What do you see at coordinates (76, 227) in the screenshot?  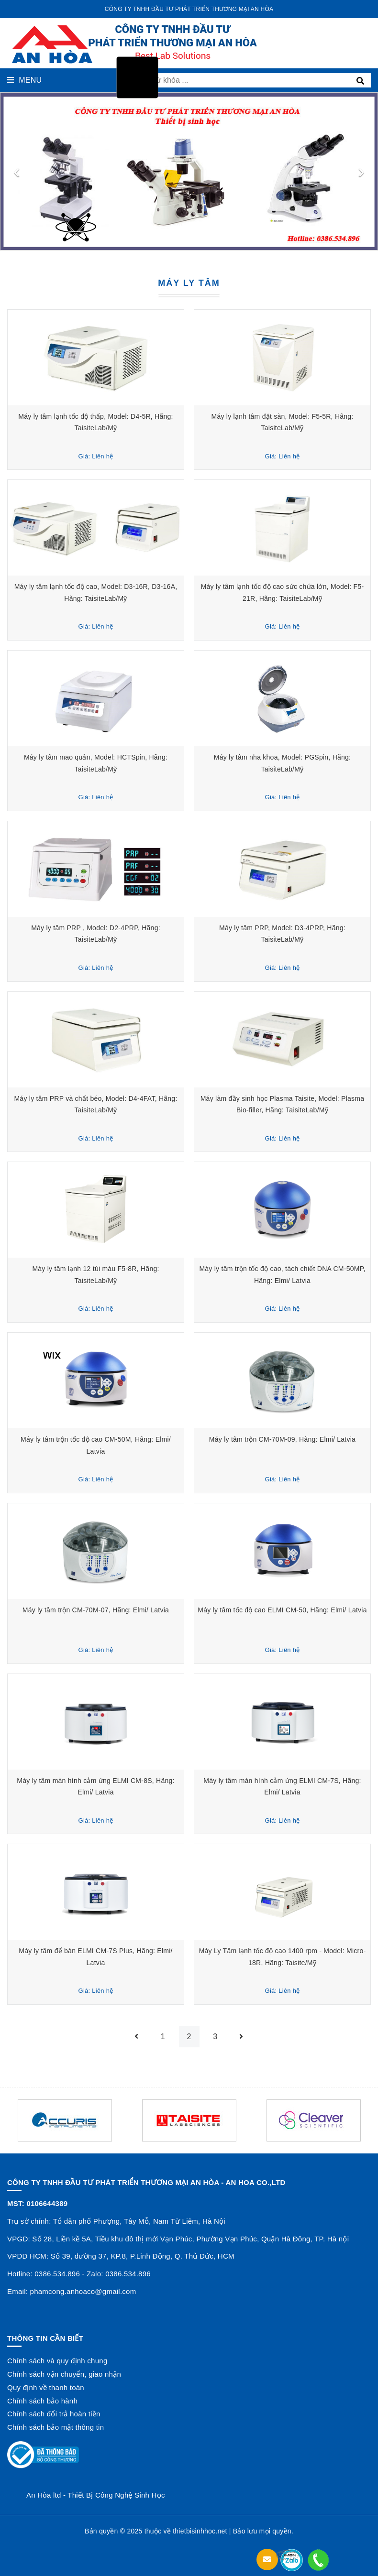 I see `proteus software logo` at bounding box center [76, 227].